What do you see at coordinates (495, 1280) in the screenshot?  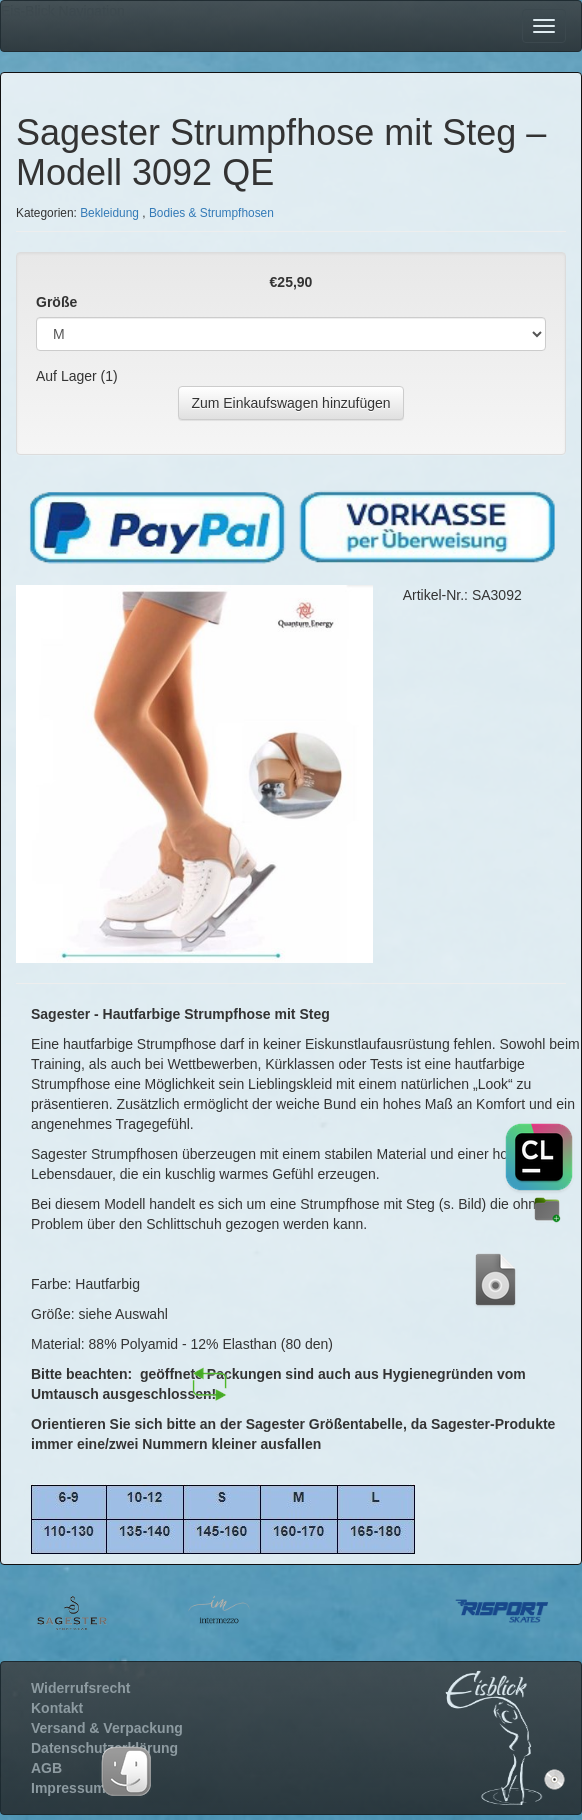 I see `a CD or disc image file` at bounding box center [495, 1280].